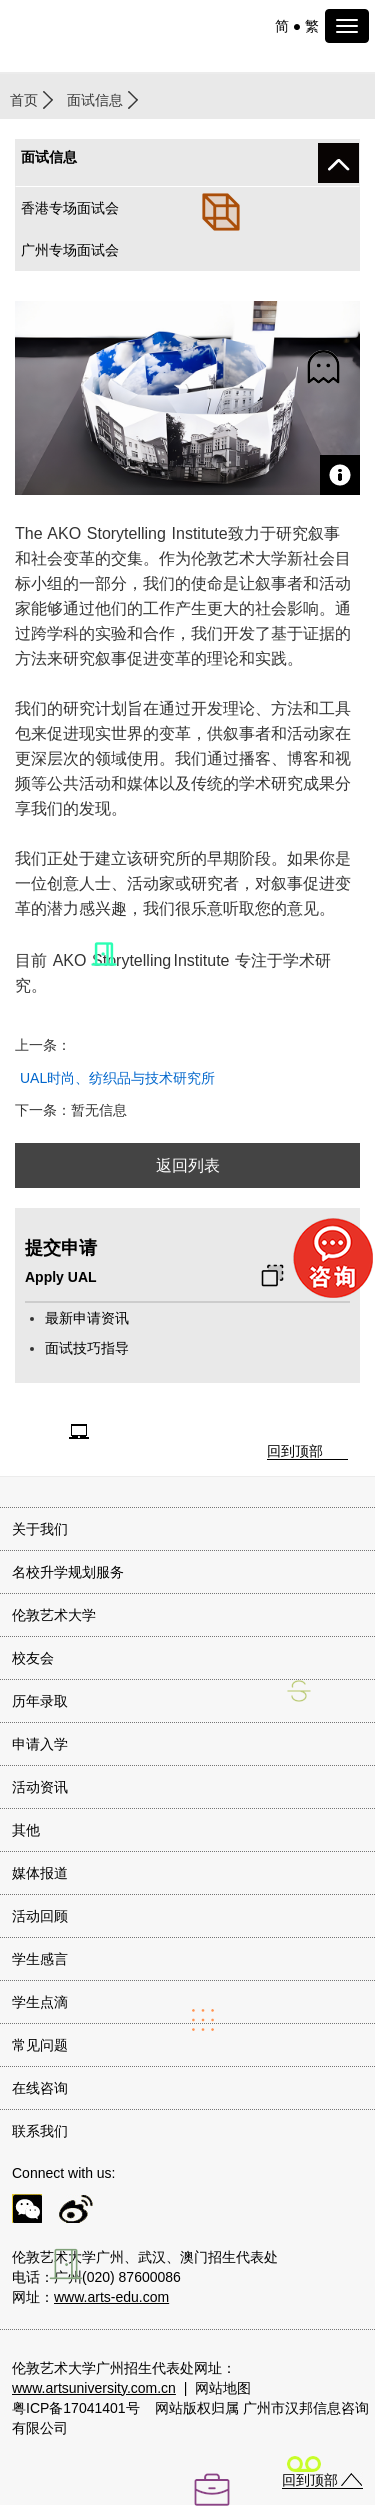 The image size is (375, 2515). I want to click on access voicemail messages, so click(304, 2464).